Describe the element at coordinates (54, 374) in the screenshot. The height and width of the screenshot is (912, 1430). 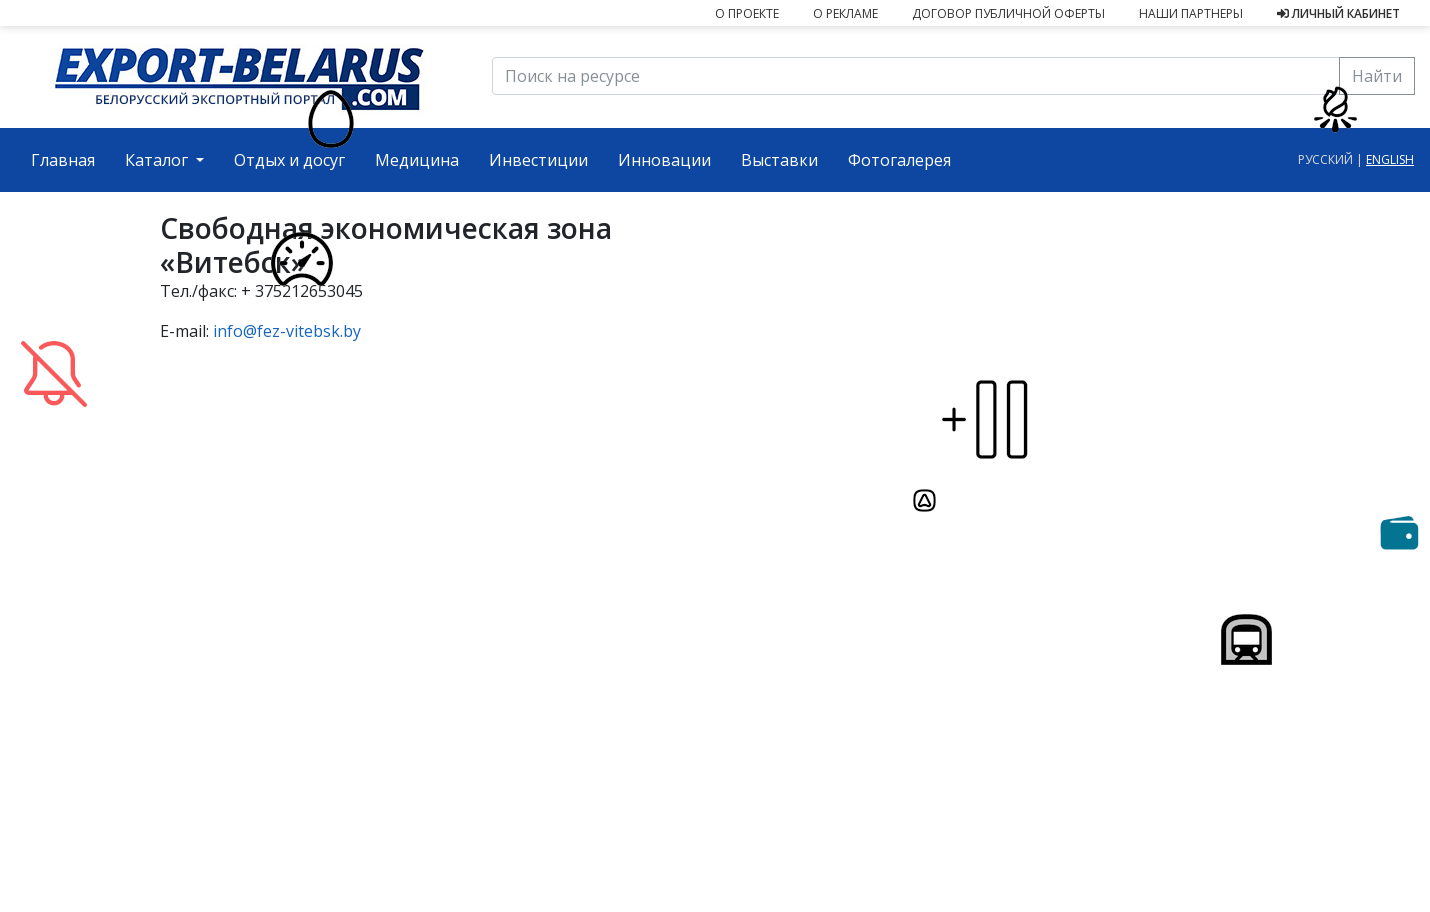
I see `mute notifications` at that location.